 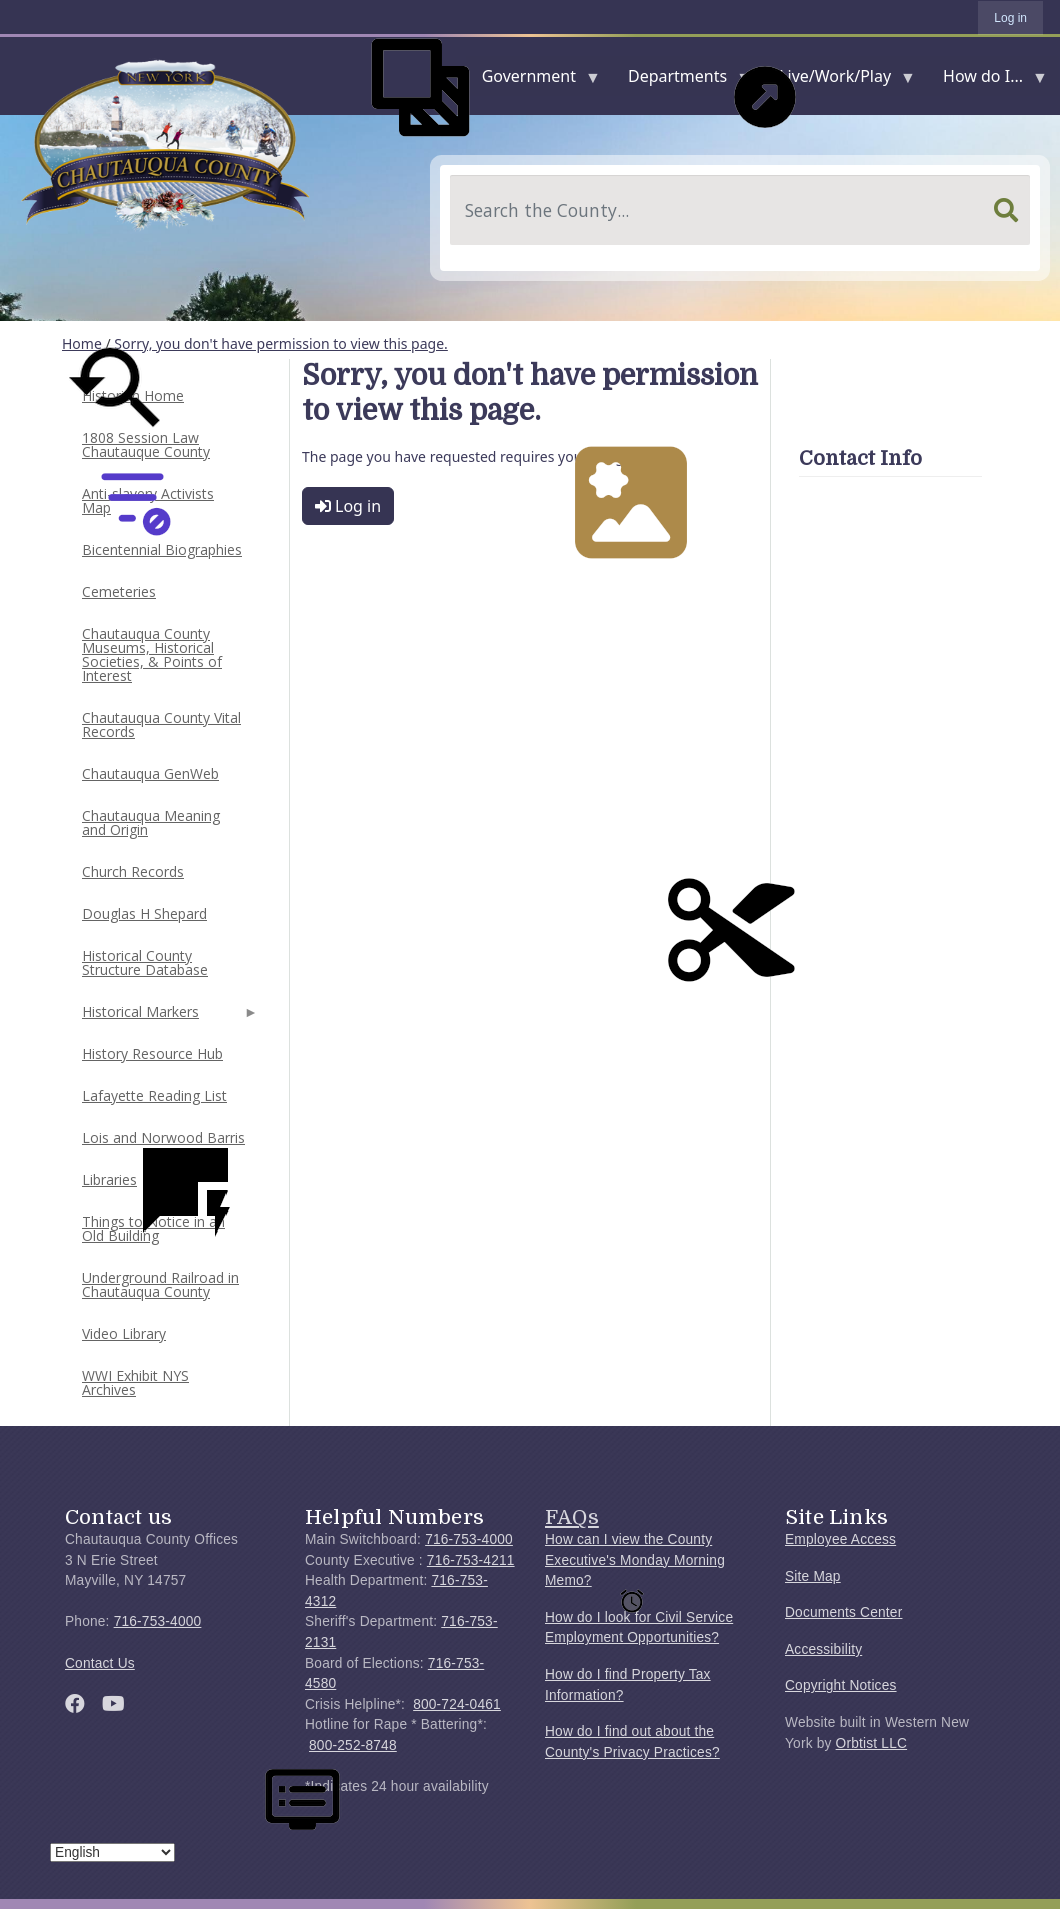 What do you see at coordinates (631, 502) in the screenshot?
I see `access a media channel for sharing images and videos` at bounding box center [631, 502].